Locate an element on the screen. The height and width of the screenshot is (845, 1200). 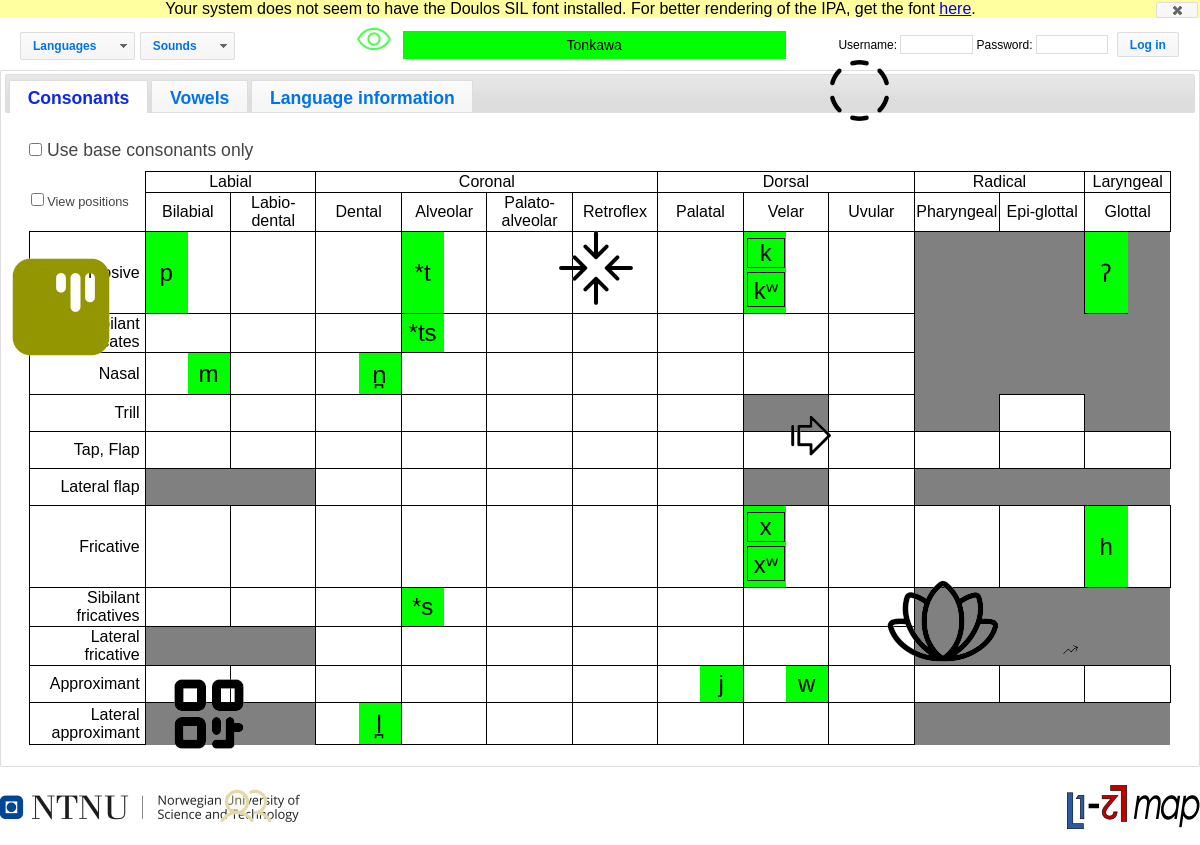
view all users or contacts is located at coordinates (246, 806).